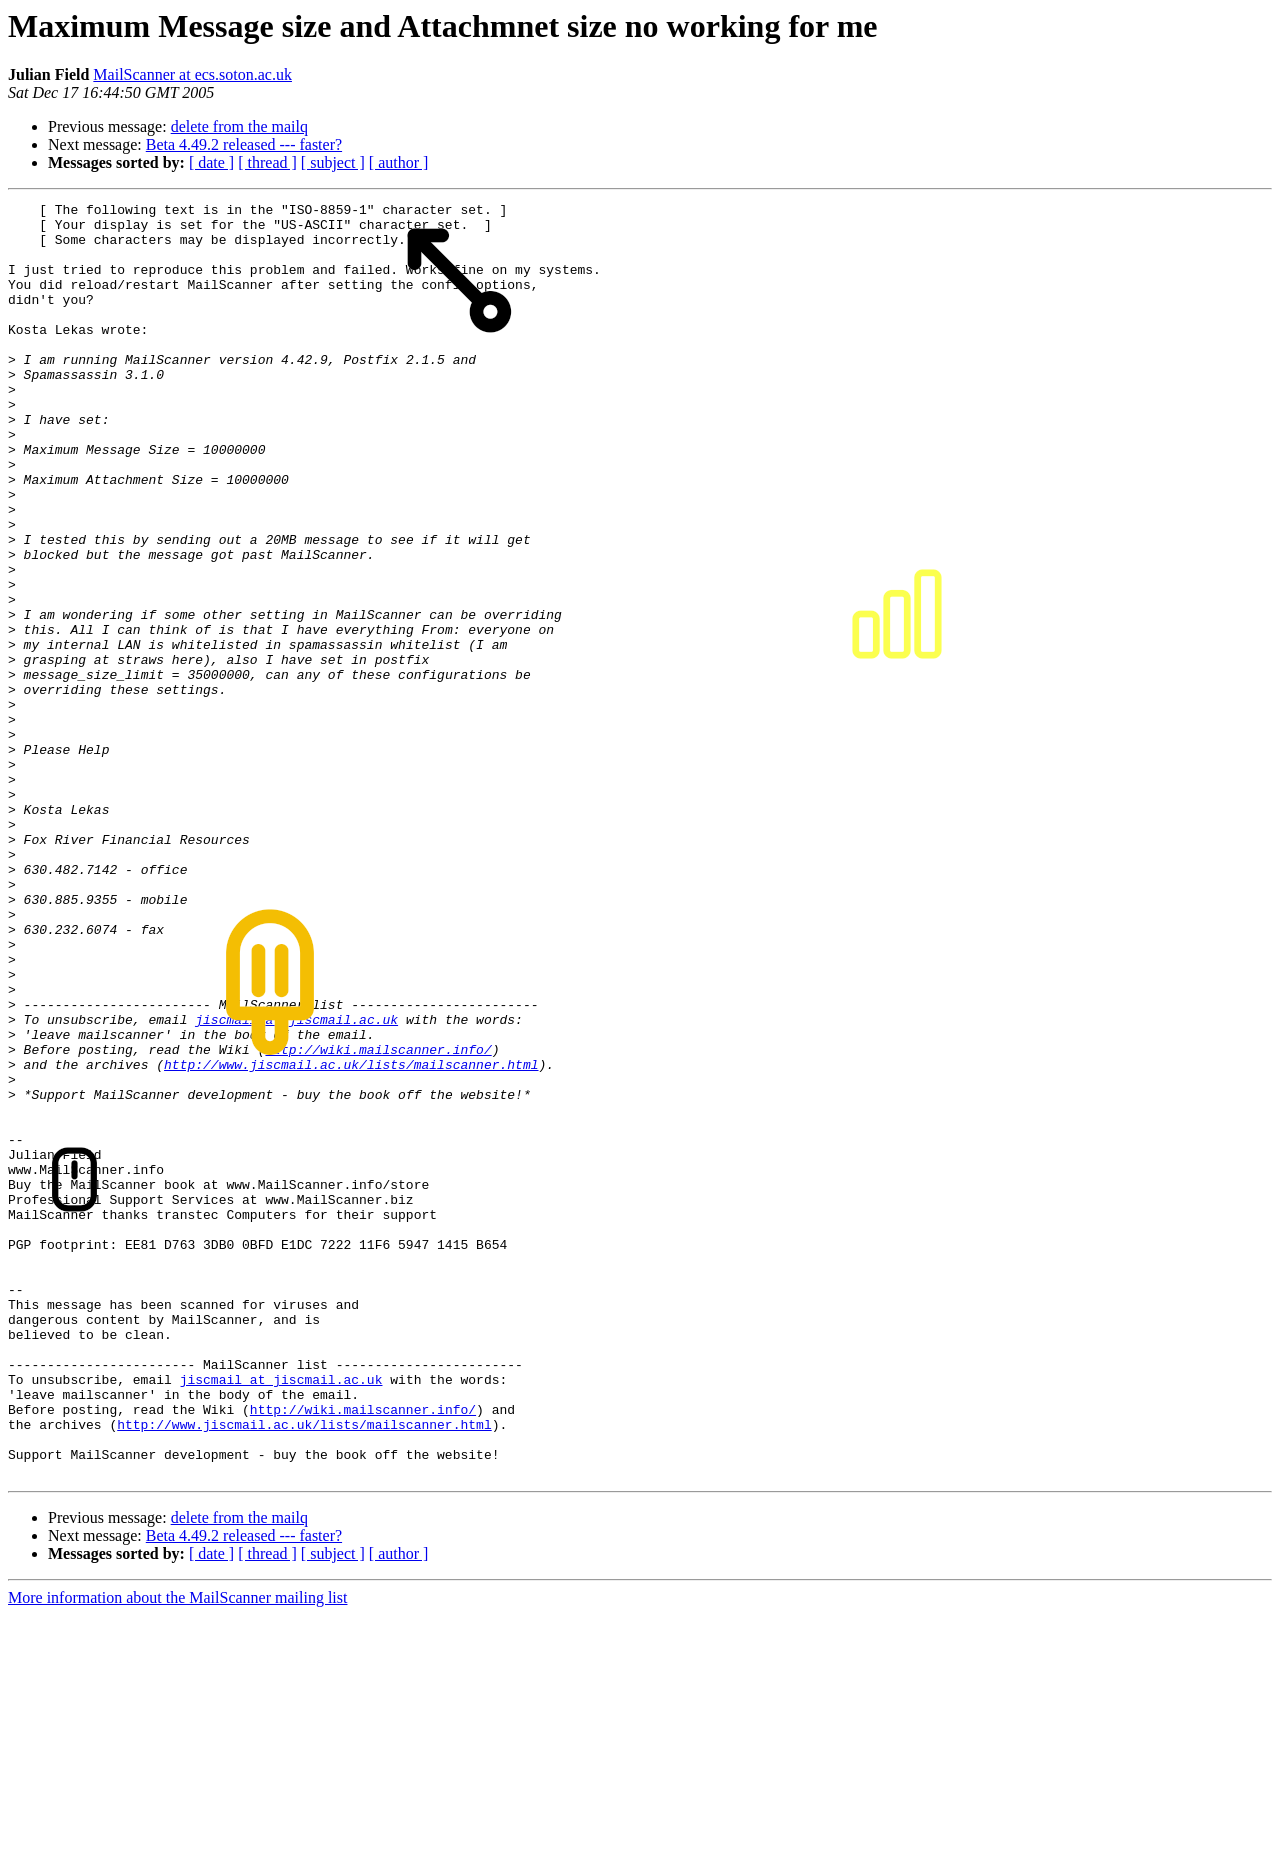 The height and width of the screenshot is (1870, 1280). I want to click on view analytics and statistics, so click(897, 614).